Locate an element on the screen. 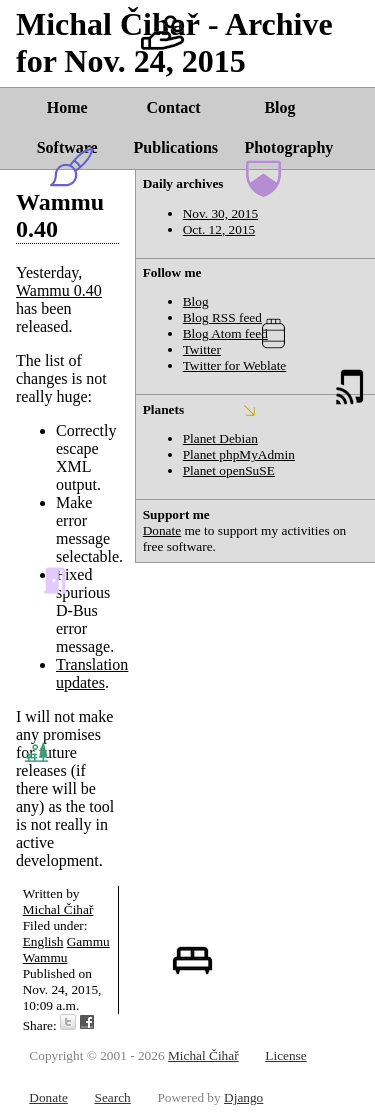 The width and height of the screenshot is (375, 1120). tap to connect device wirelessly is located at coordinates (352, 387).